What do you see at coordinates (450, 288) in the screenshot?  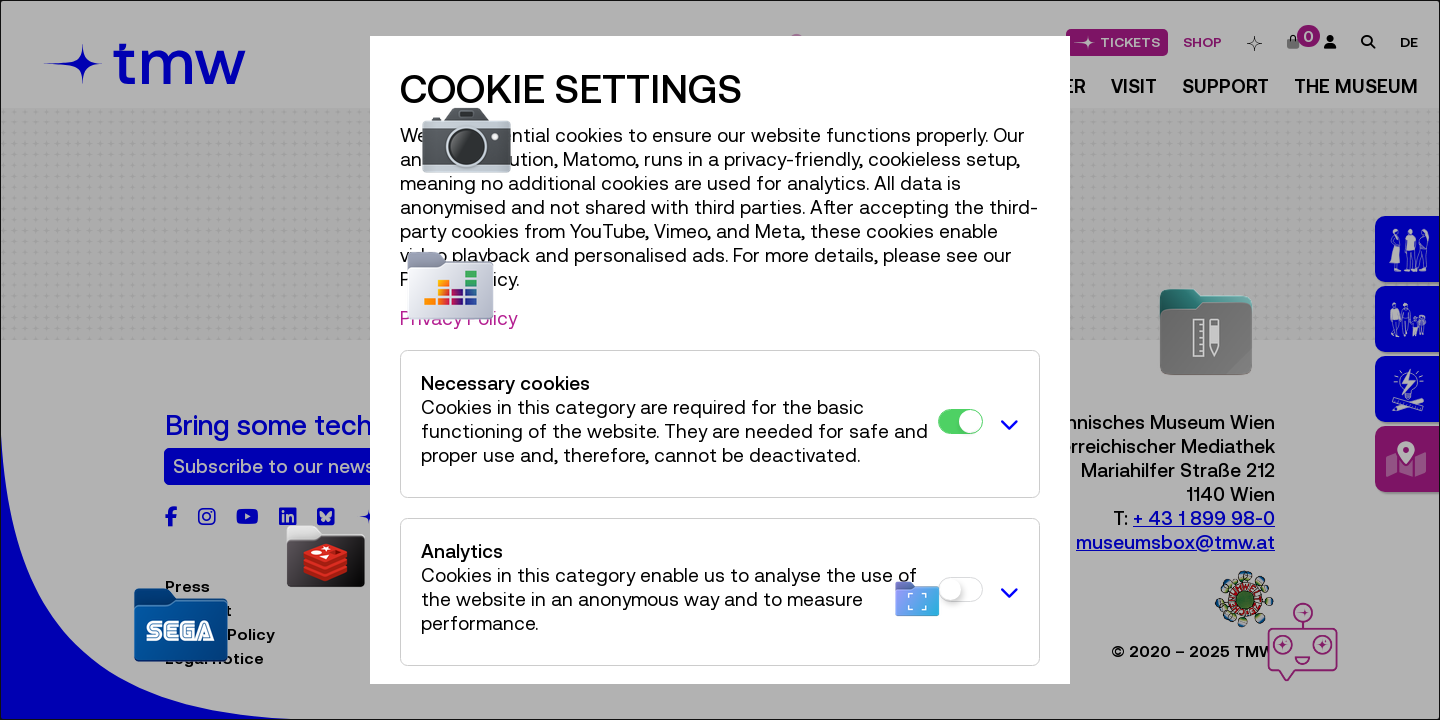 I see `open deezer music folder` at bounding box center [450, 288].